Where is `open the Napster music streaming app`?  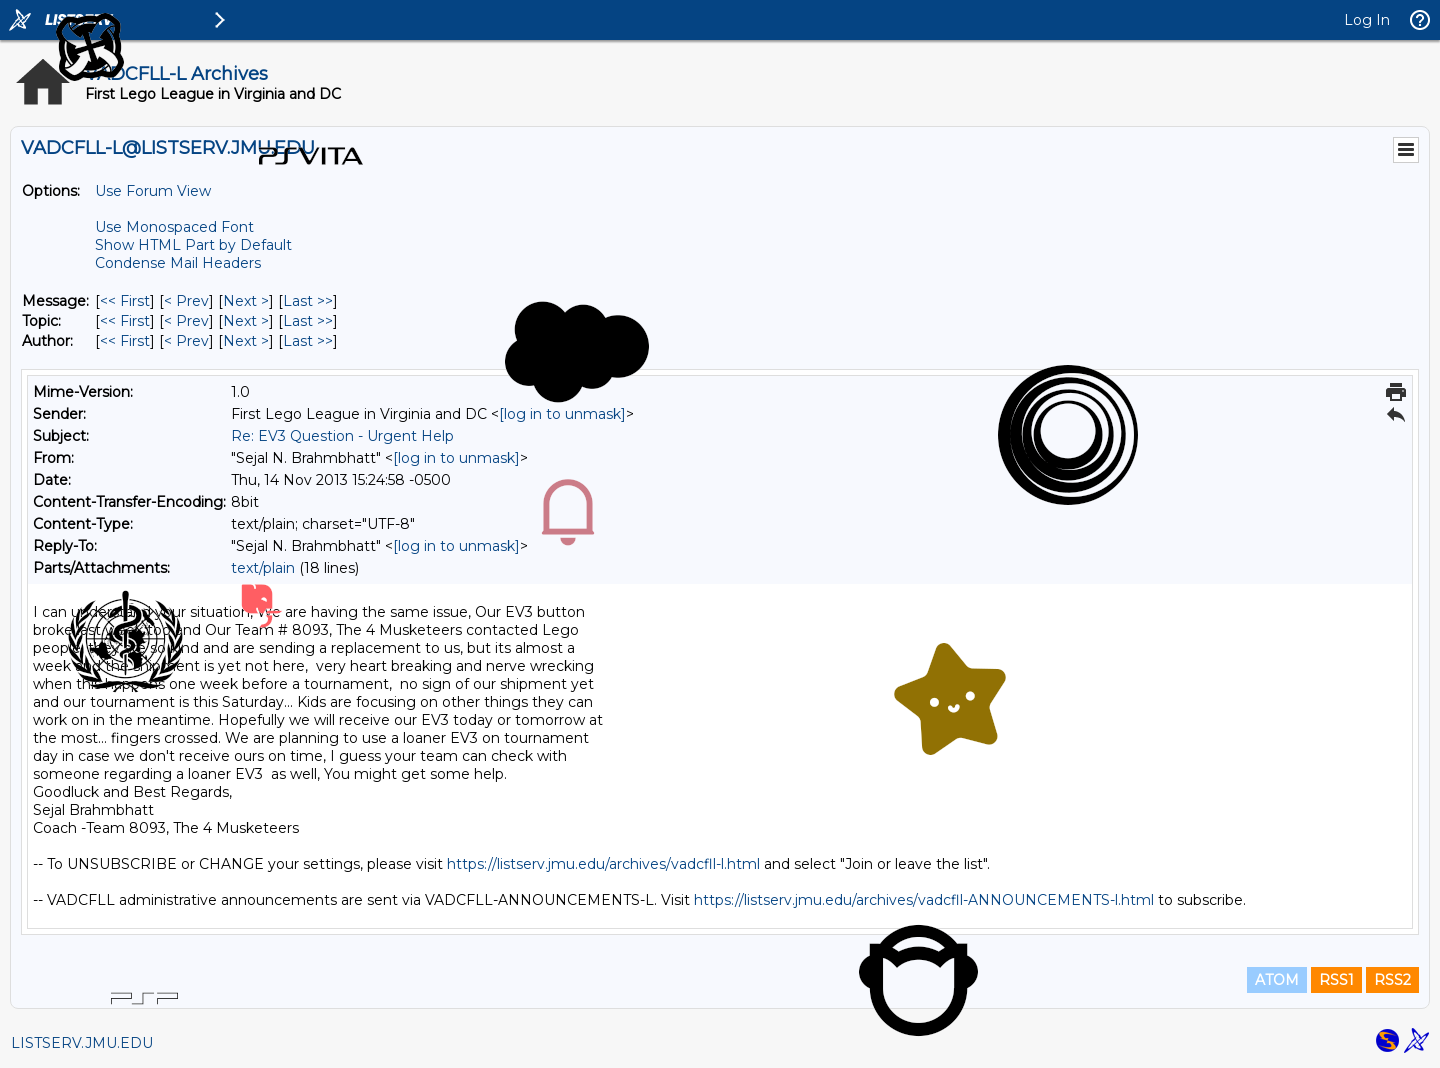
open the Napster music streaming app is located at coordinates (918, 980).